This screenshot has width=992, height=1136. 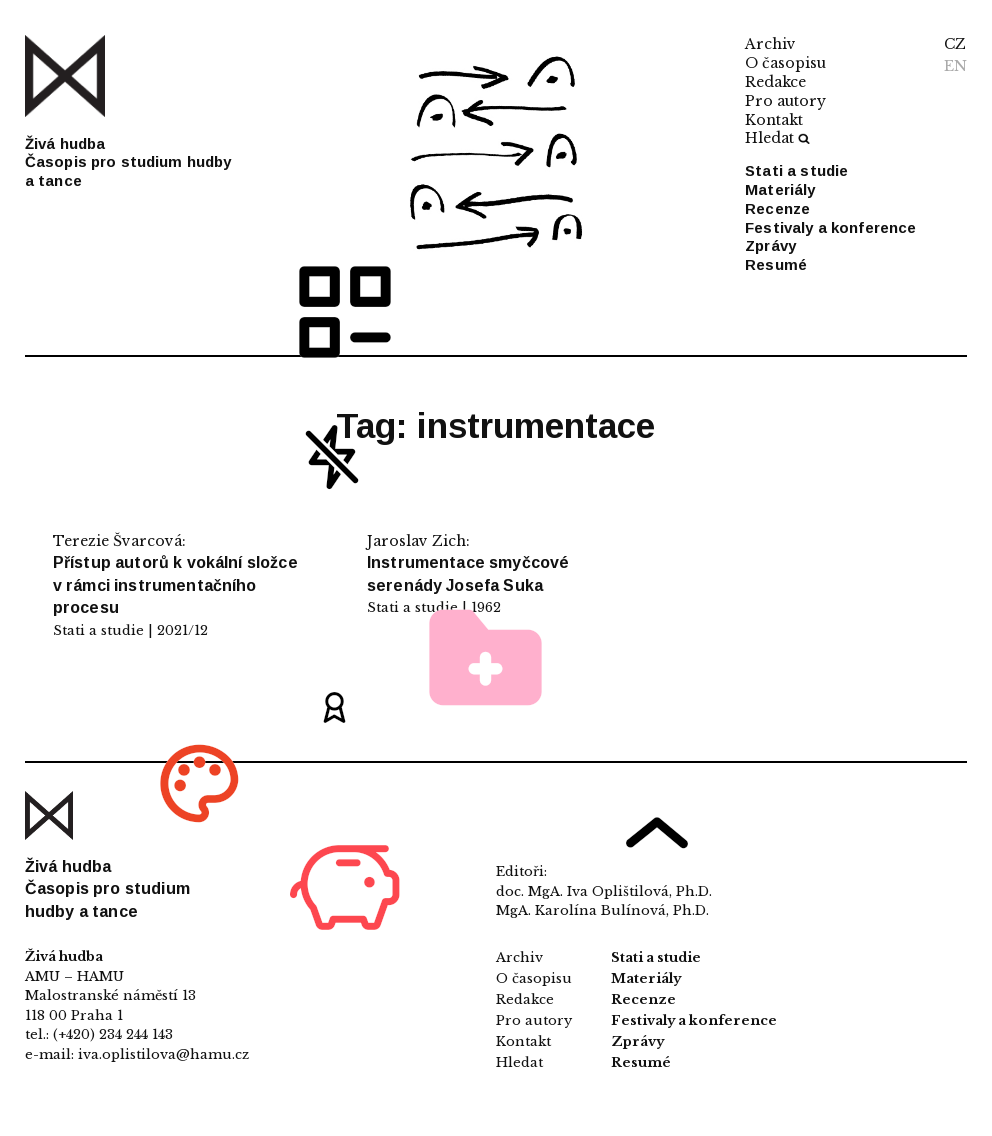 I want to click on create a new folder, so click(x=485, y=657).